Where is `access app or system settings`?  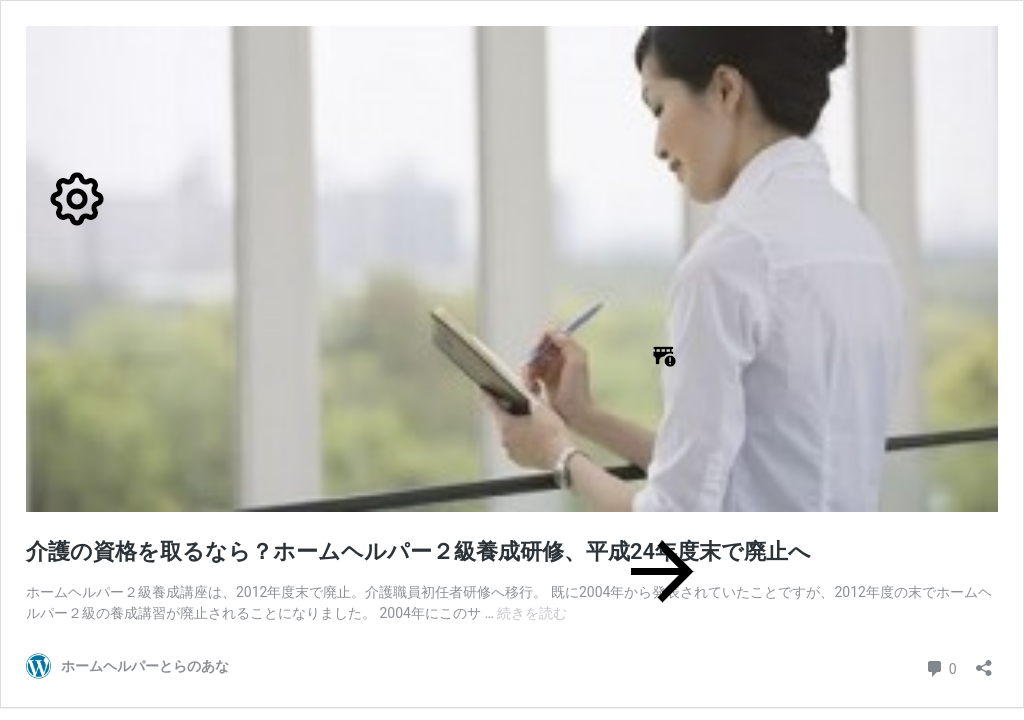
access app or system settings is located at coordinates (77, 199).